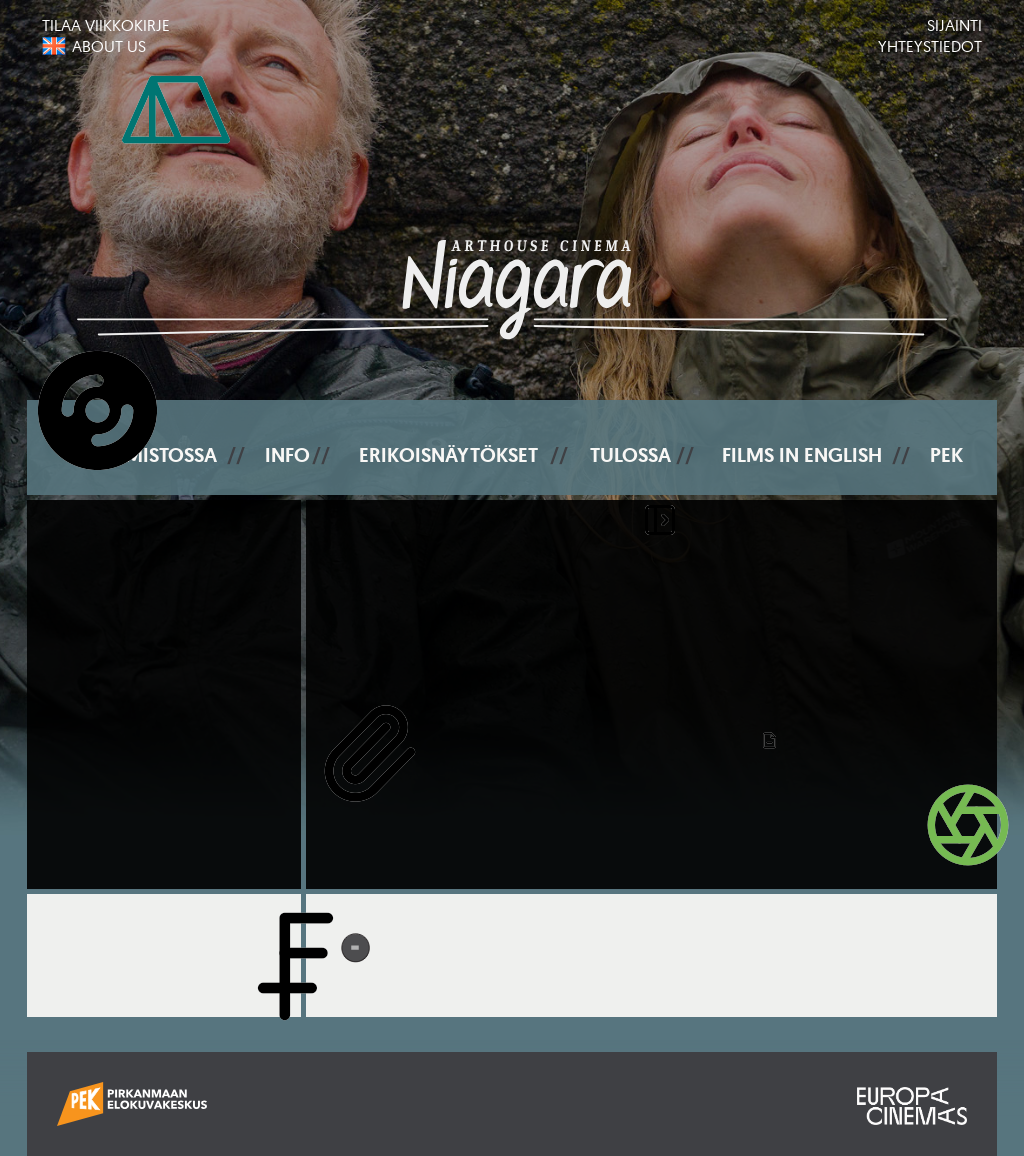  Describe the element at coordinates (968, 825) in the screenshot. I see `adjust camera aperture settings` at that location.